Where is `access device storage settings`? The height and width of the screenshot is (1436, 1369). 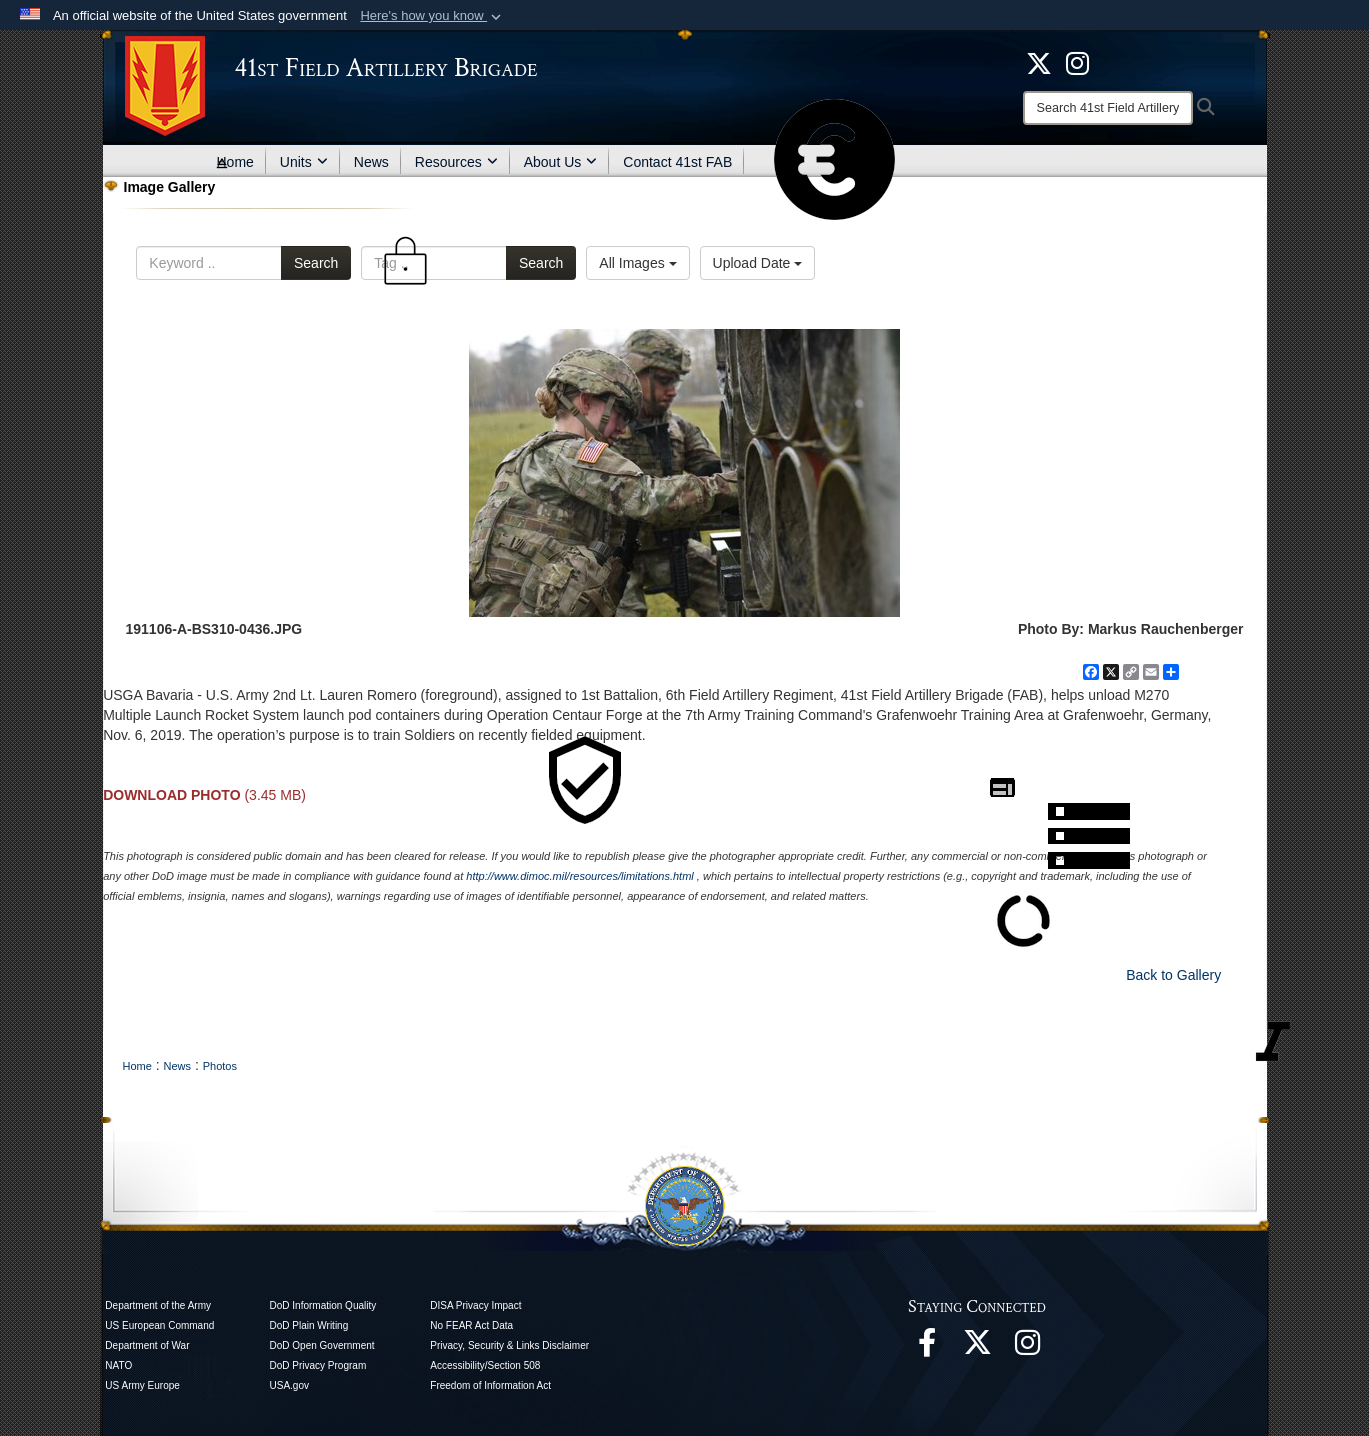
access device storage settings is located at coordinates (1089, 836).